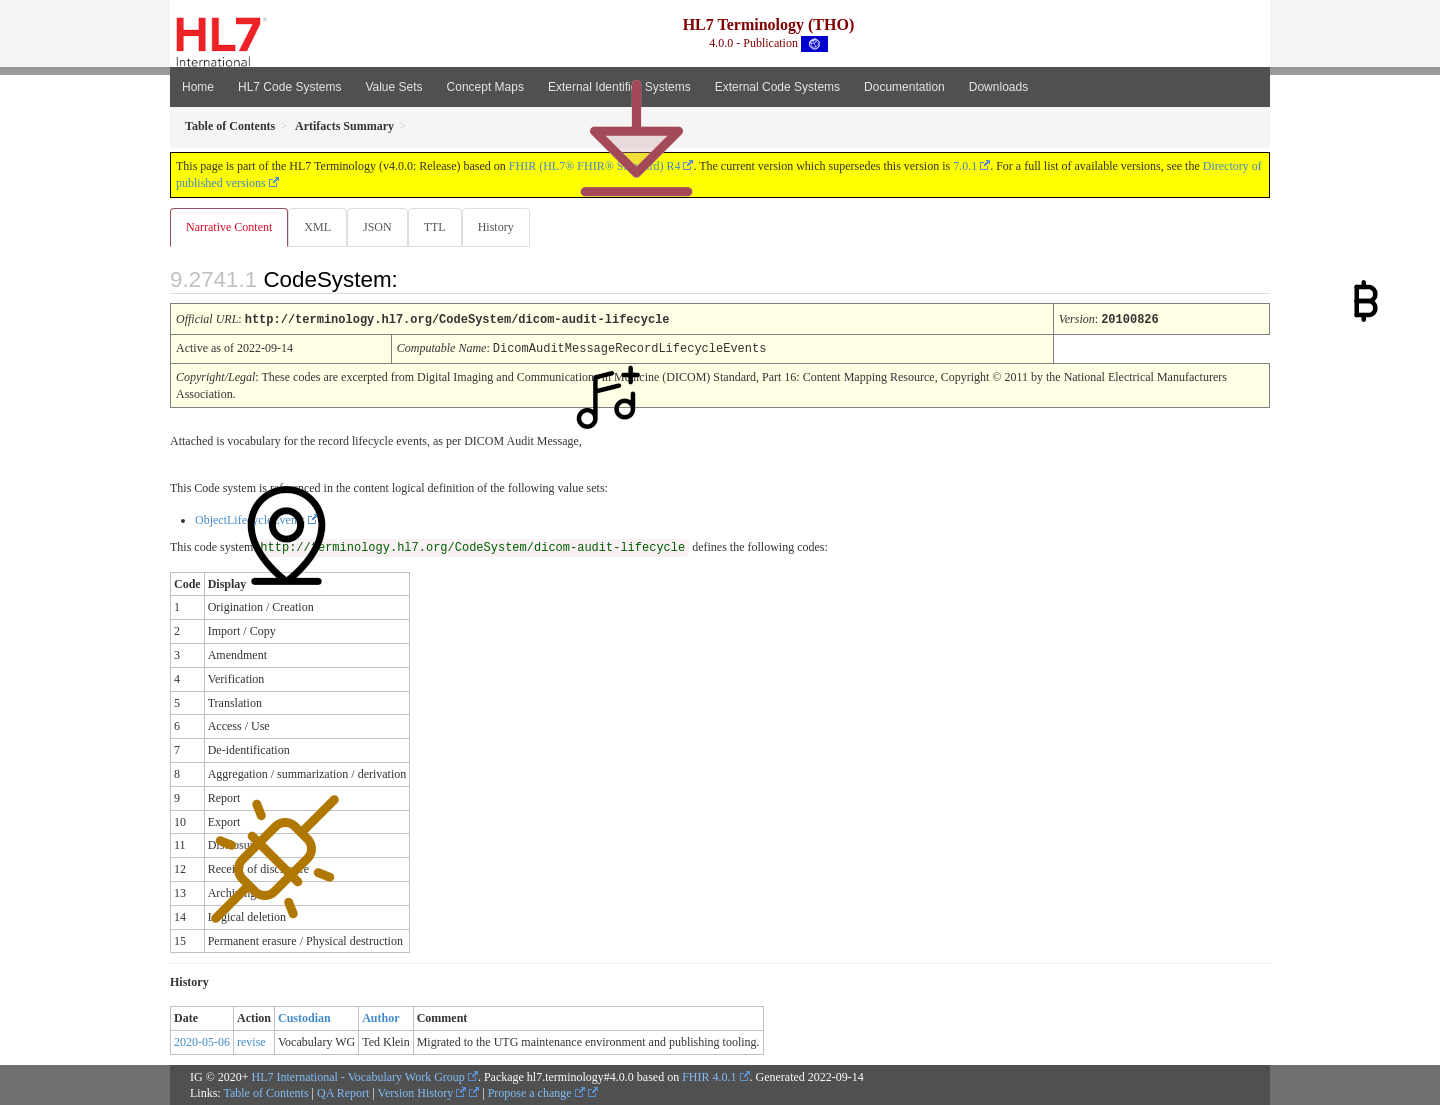 The width and height of the screenshot is (1440, 1105). I want to click on download file to device, so click(636, 140).